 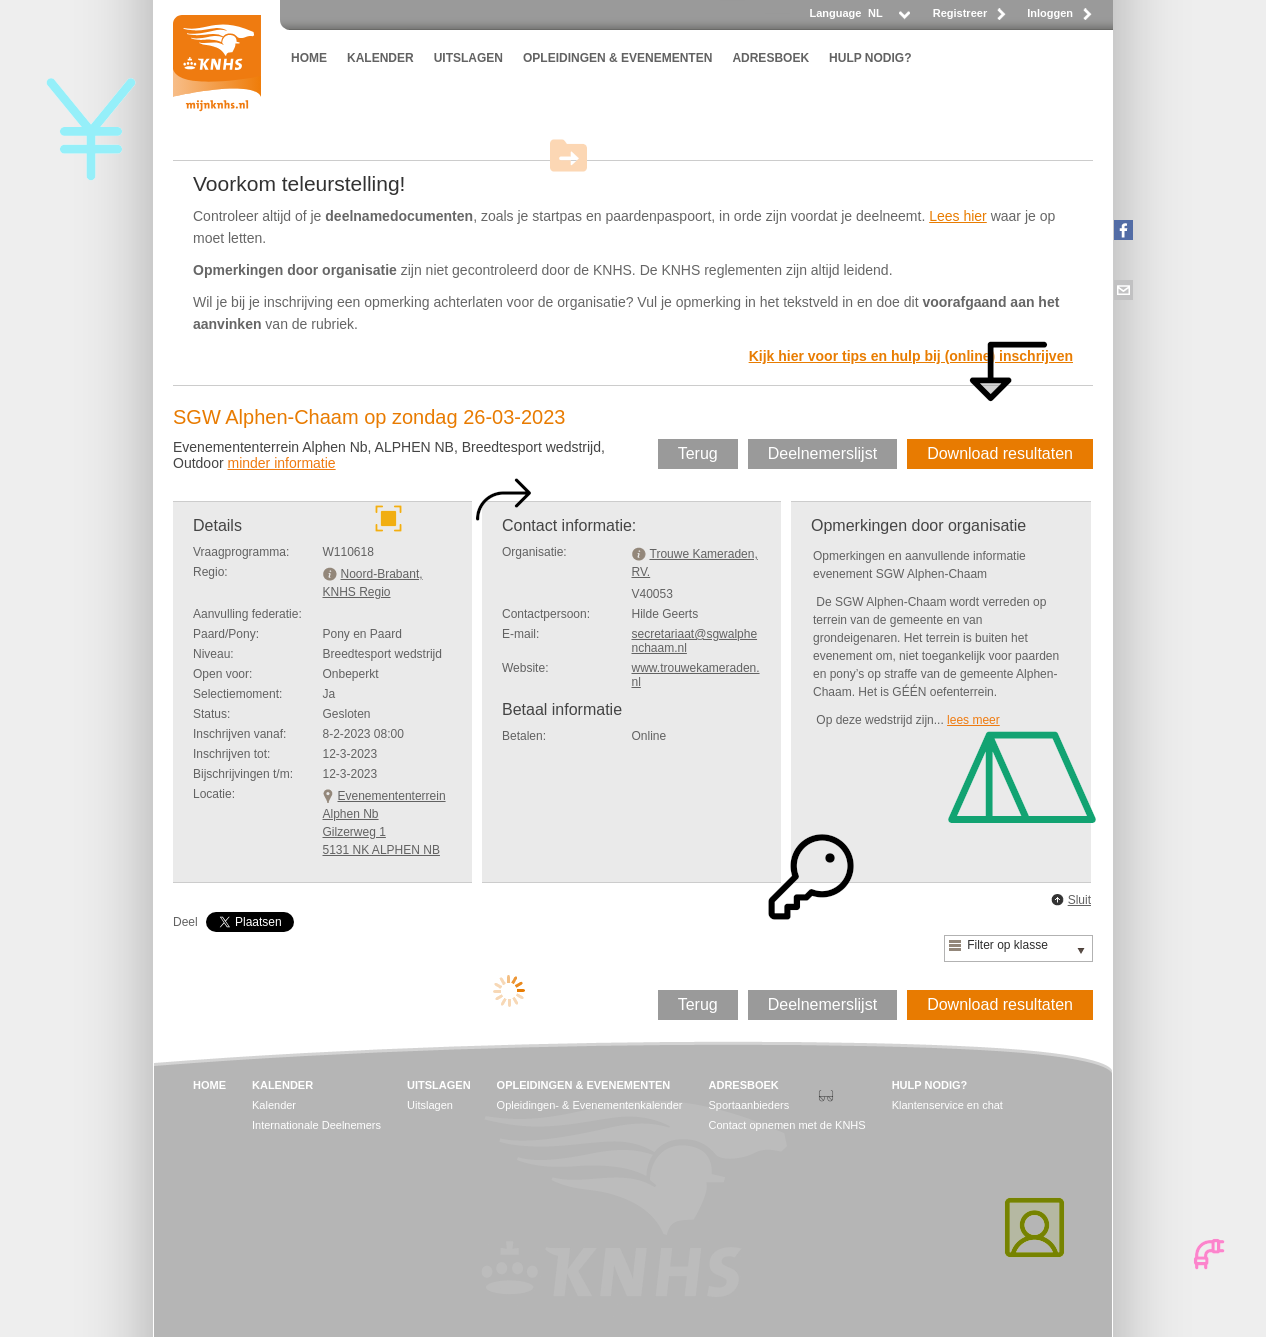 What do you see at coordinates (568, 155) in the screenshot?
I see `access a linked submodule or external repository` at bounding box center [568, 155].